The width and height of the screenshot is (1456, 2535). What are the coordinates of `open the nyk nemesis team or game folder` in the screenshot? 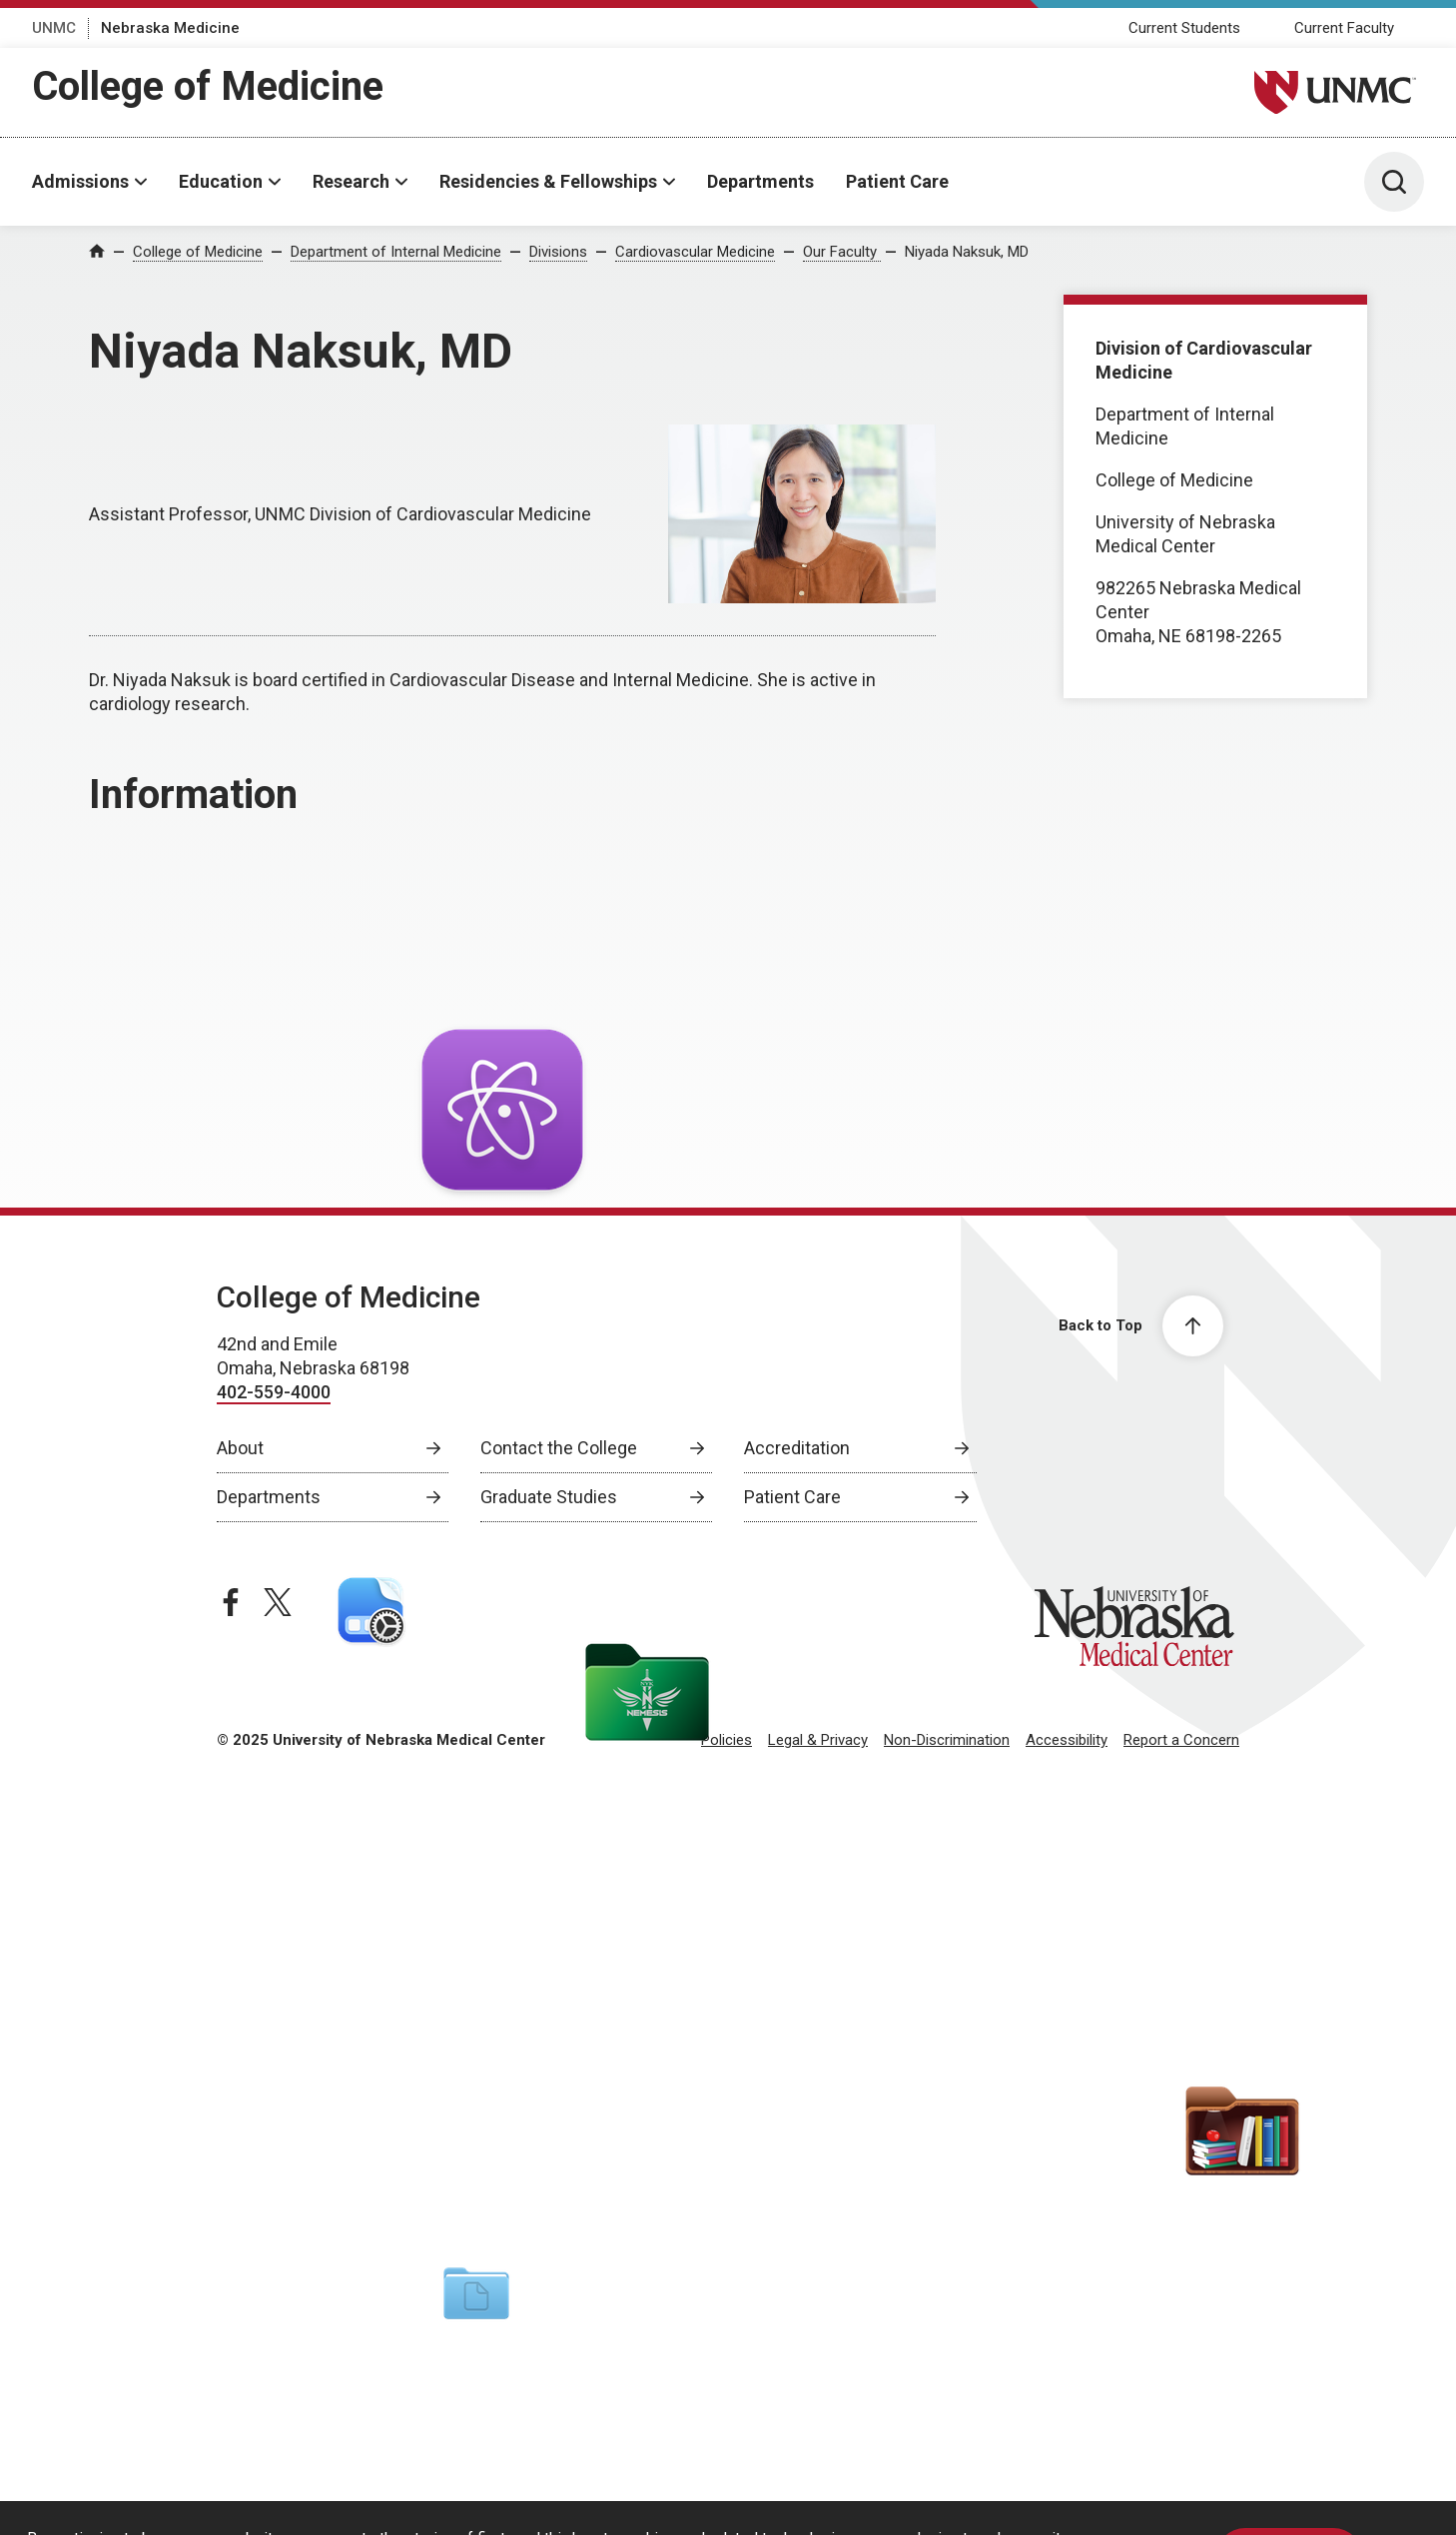 It's located at (646, 1695).